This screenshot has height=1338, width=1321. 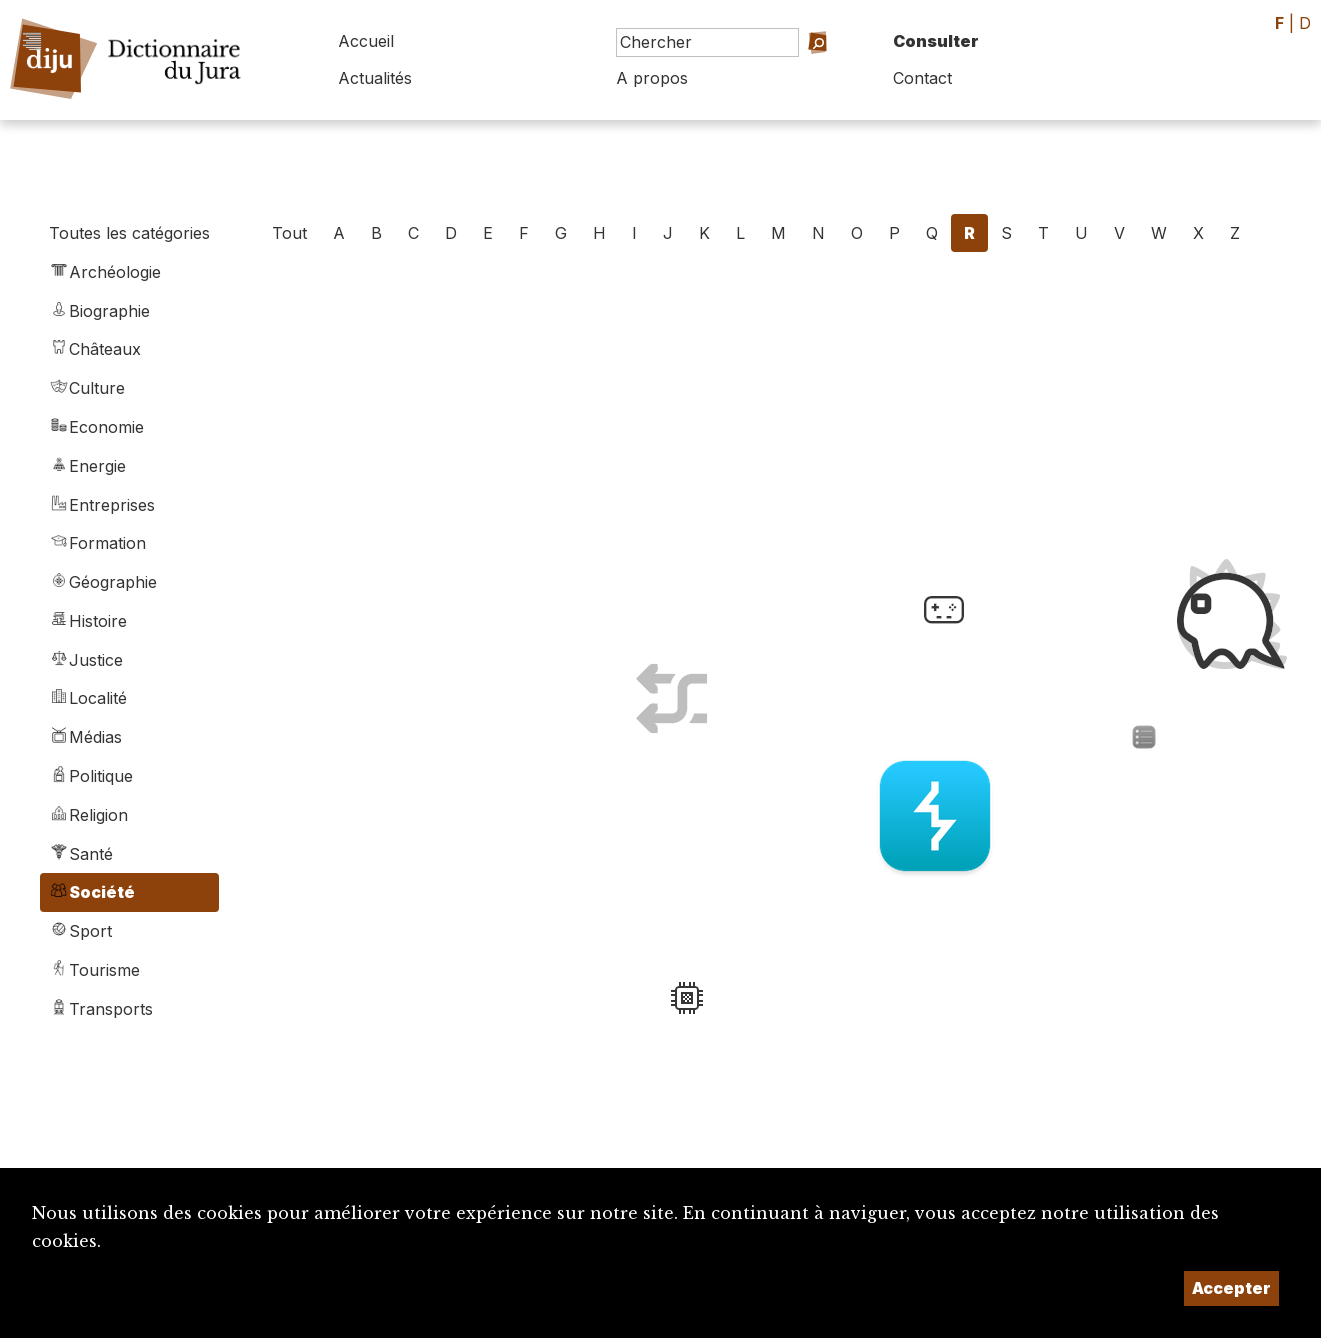 What do you see at coordinates (1232, 614) in the screenshot?
I see `open dino messaging app` at bounding box center [1232, 614].